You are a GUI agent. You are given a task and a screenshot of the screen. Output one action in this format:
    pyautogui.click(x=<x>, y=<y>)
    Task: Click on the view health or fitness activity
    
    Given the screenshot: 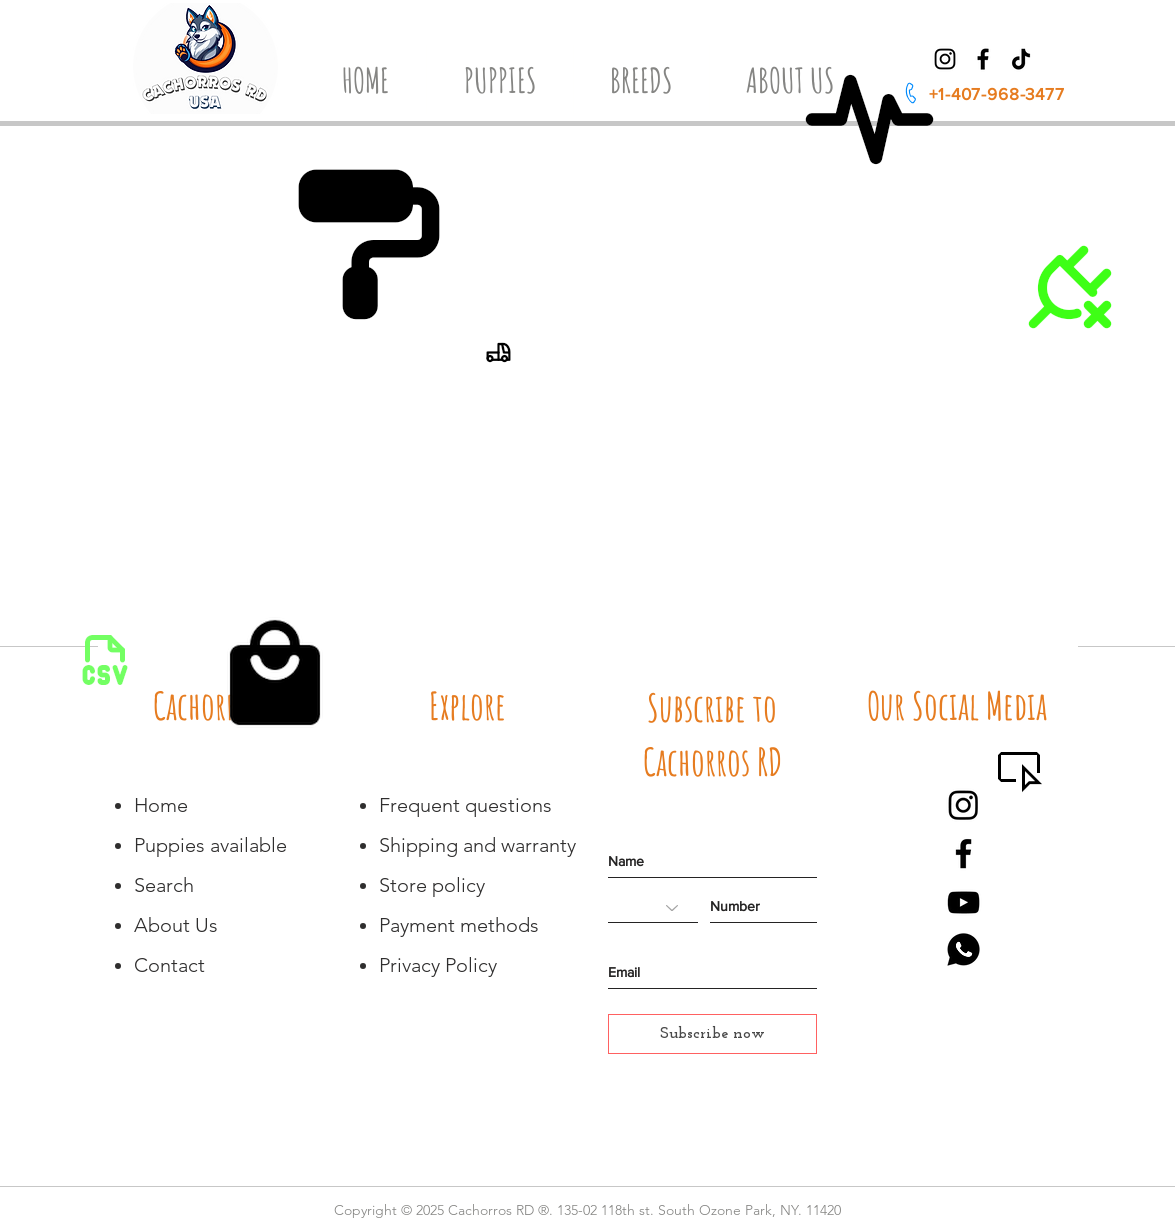 What is the action you would take?
    pyautogui.click(x=869, y=119)
    